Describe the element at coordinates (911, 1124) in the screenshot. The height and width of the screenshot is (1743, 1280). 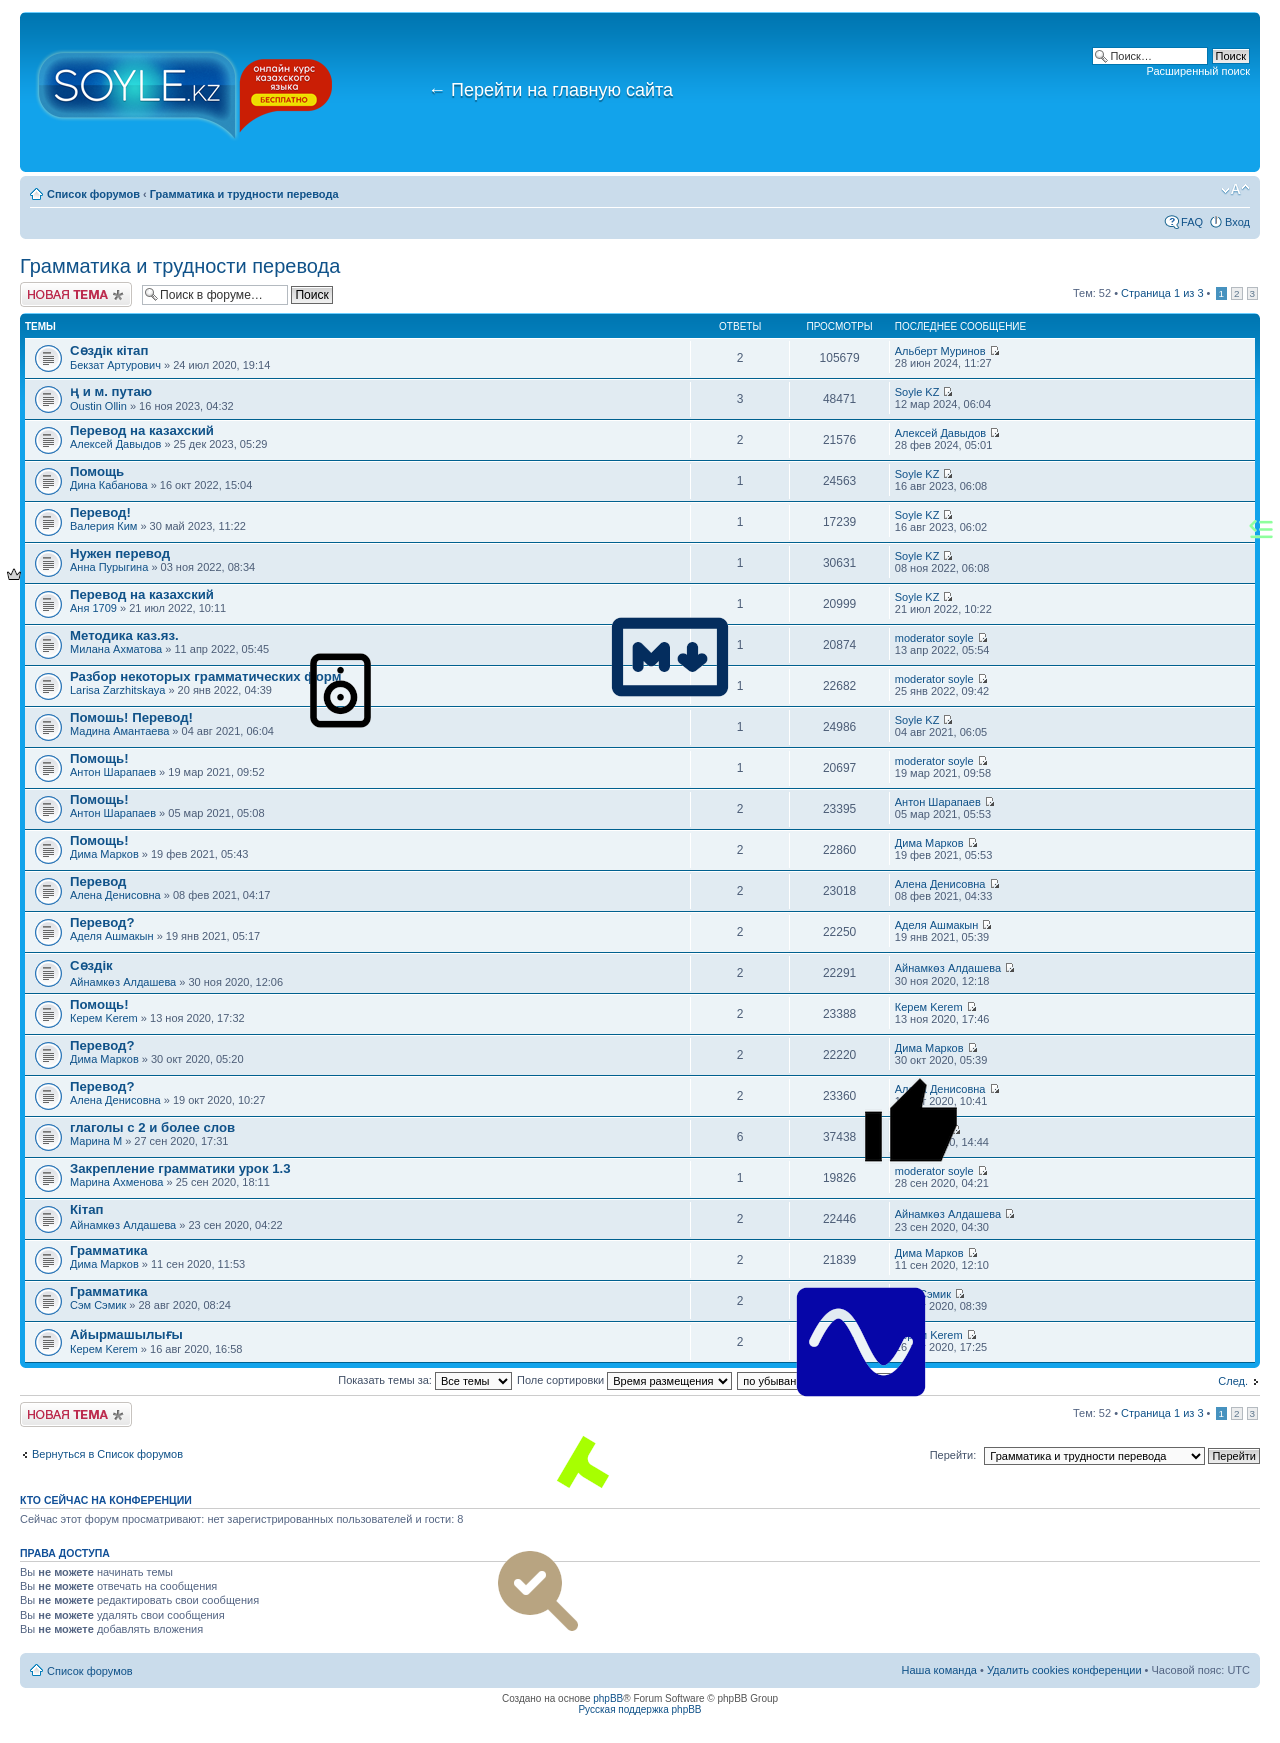
I see `like or upvote content` at that location.